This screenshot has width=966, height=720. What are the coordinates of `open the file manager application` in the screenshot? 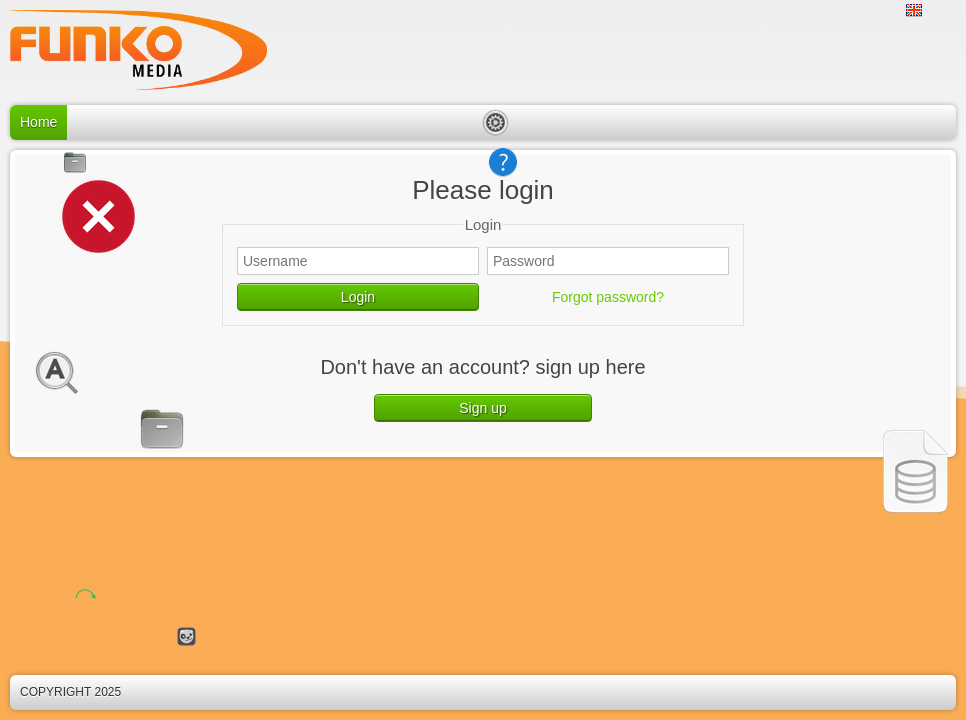 It's located at (162, 429).